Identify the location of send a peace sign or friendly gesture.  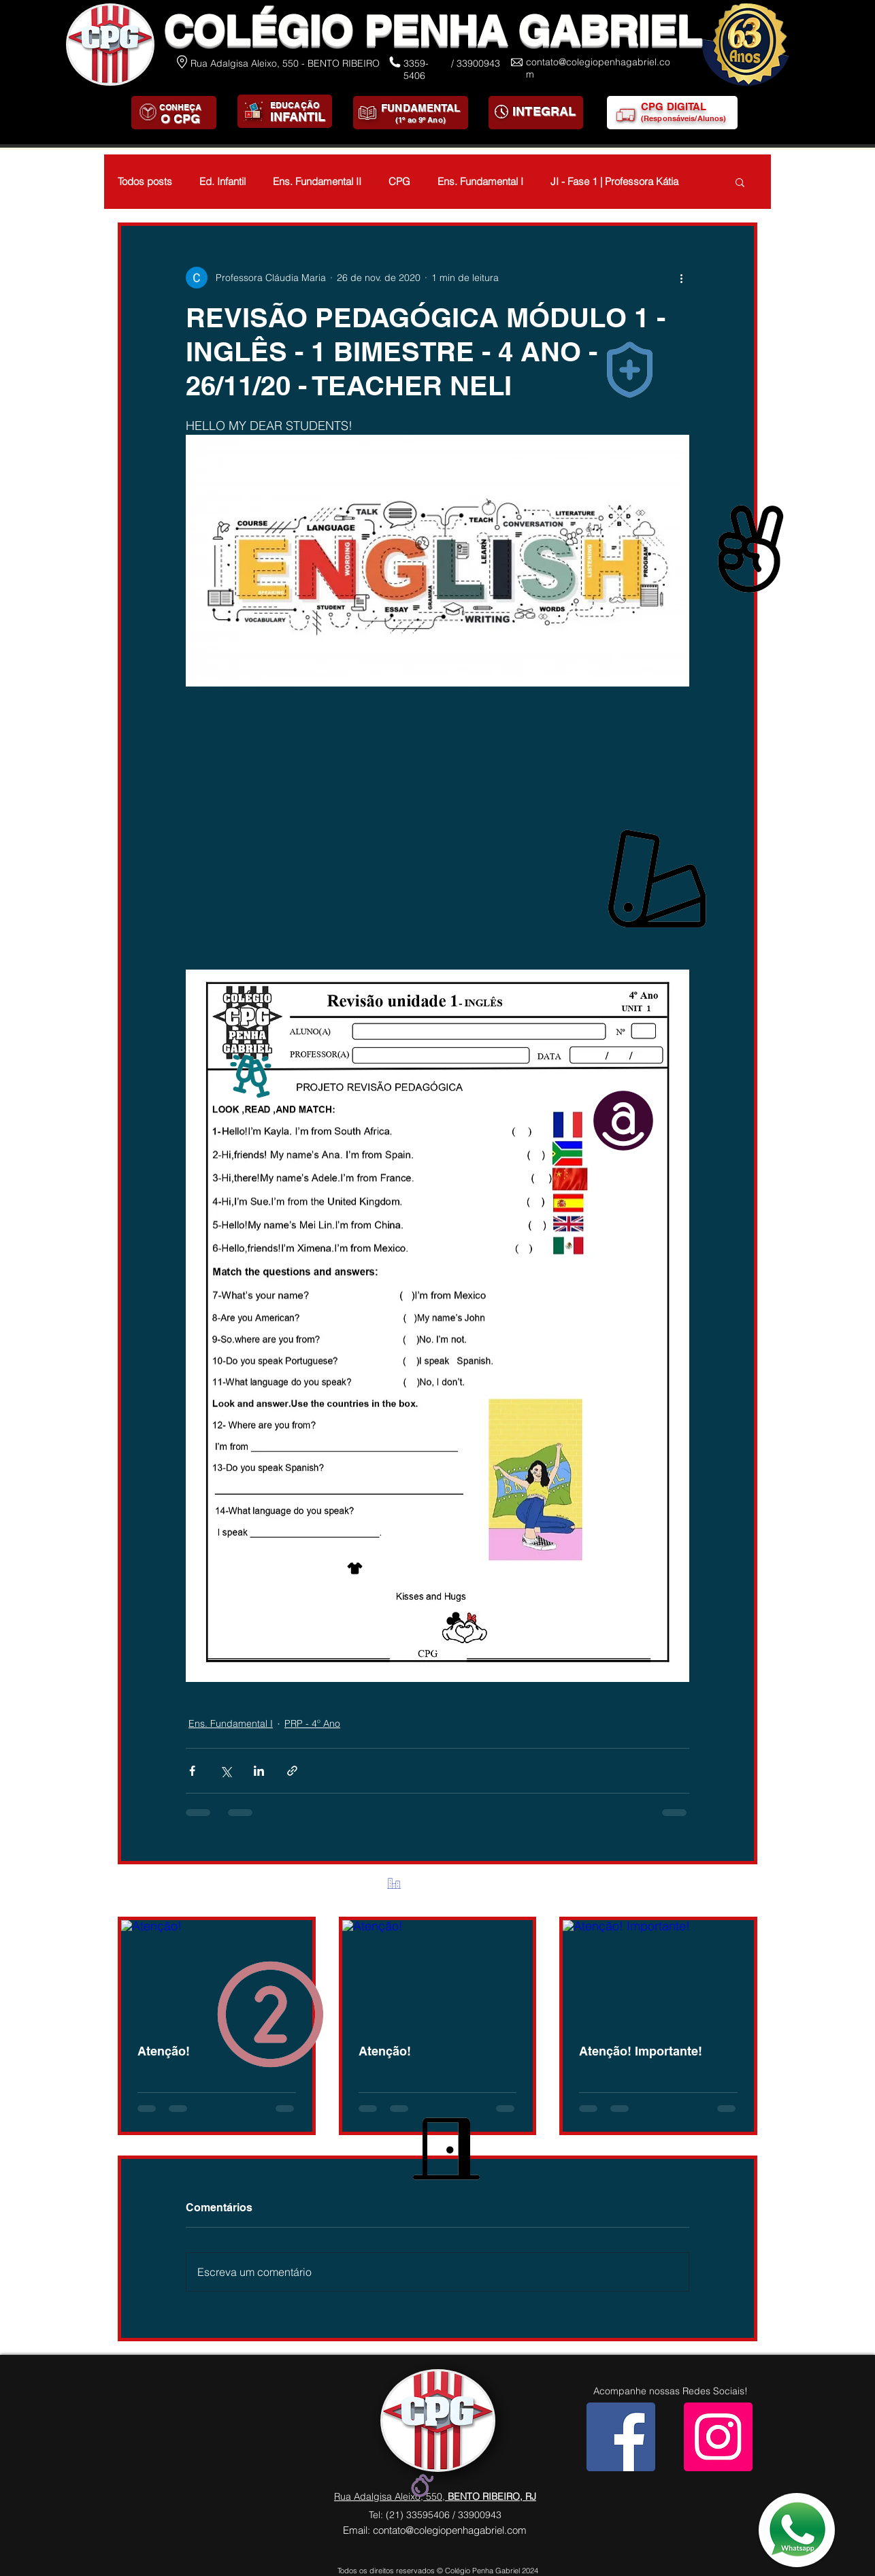
(749, 549).